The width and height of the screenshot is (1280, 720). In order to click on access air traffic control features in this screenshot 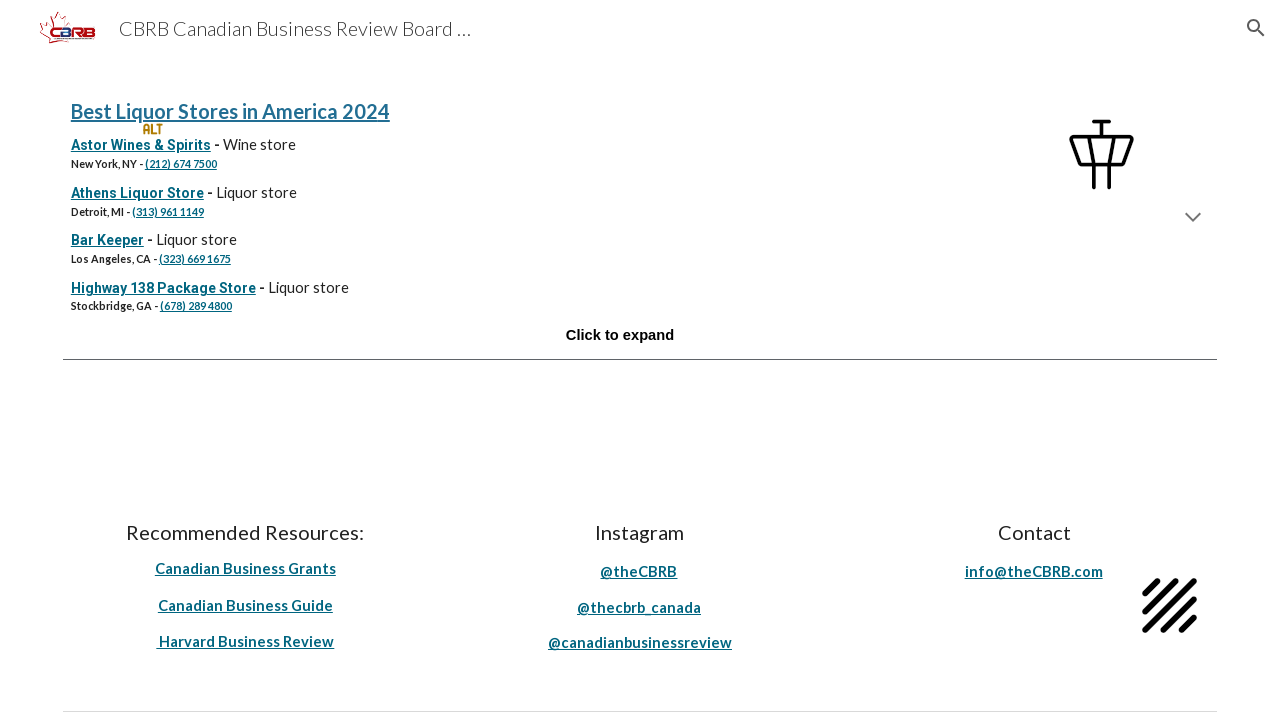, I will do `click(1101, 154)`.